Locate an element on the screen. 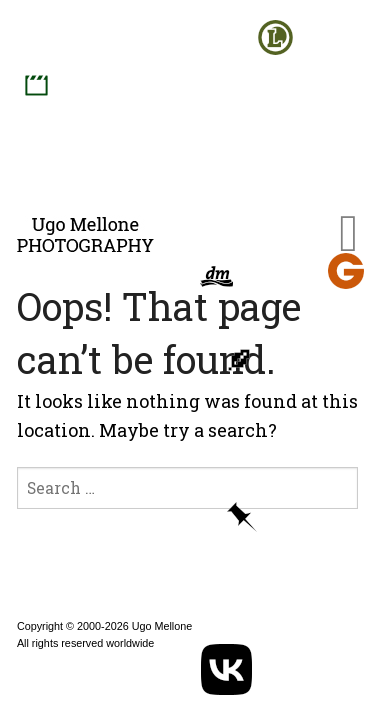 Image resolution: width=375 pixels, height=720 pixels. open the Groupon app is located at coordinates (346, 271).